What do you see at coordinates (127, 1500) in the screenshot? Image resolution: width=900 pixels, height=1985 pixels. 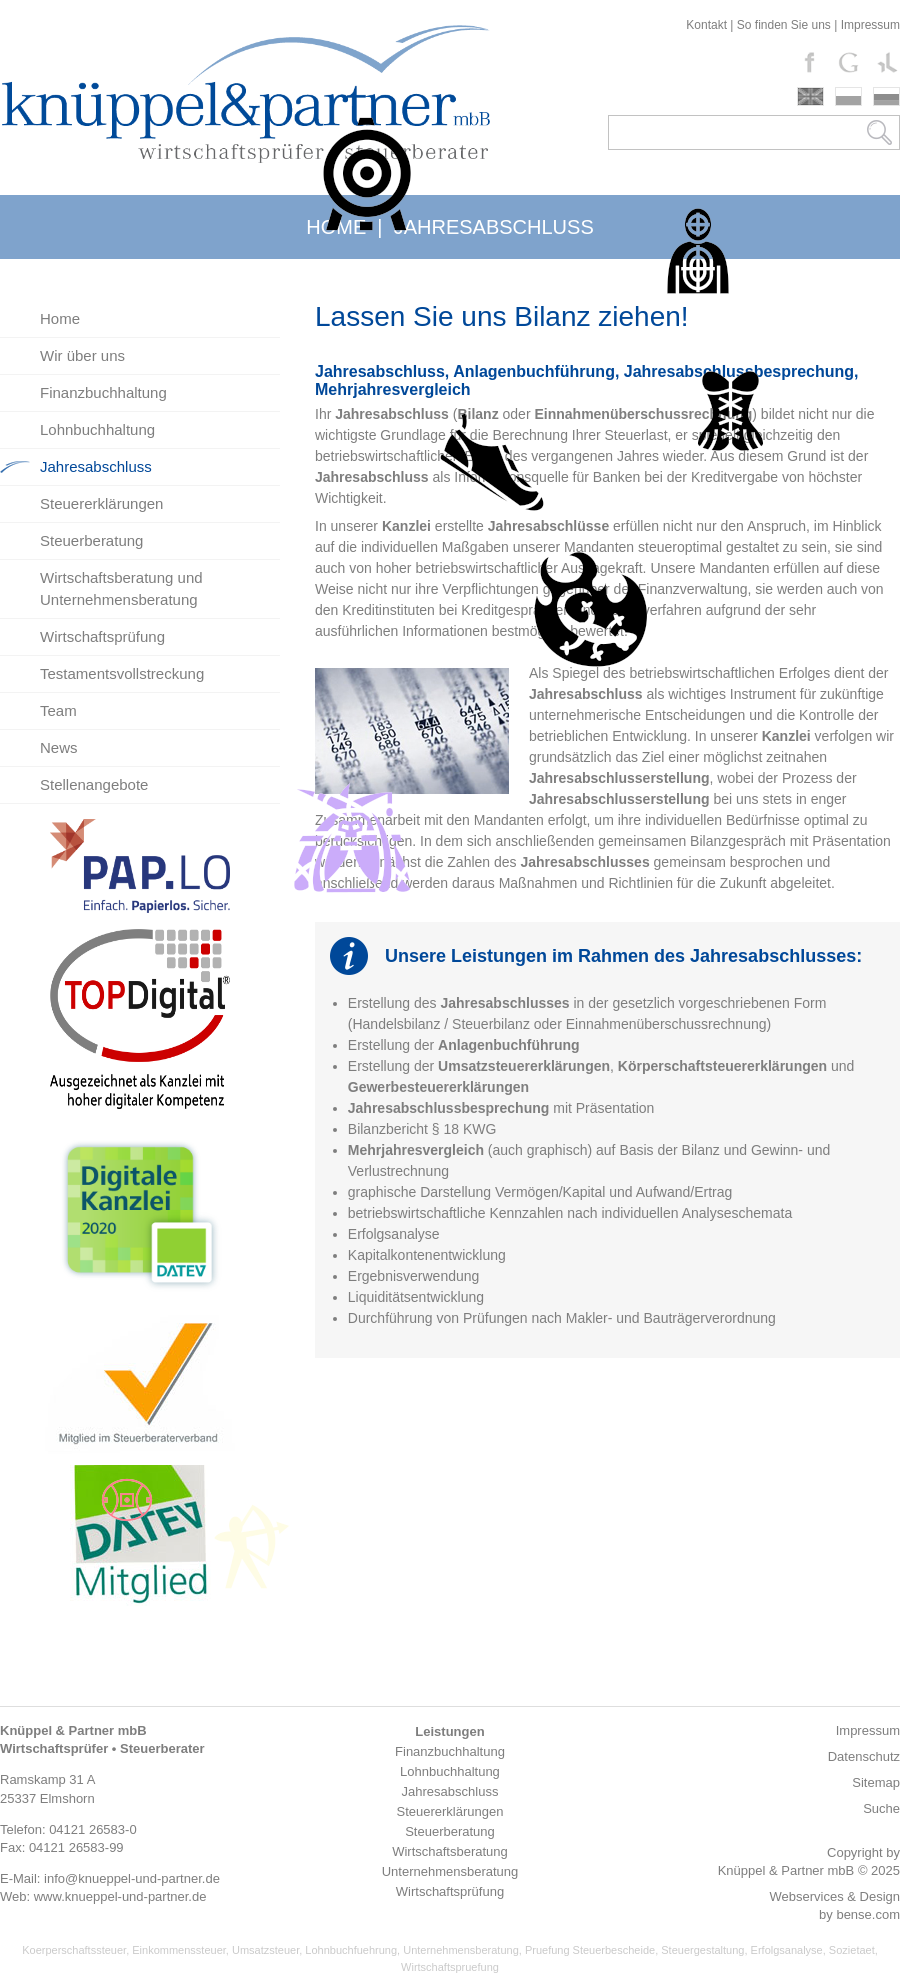 I see `view football/rugby field layout` at bounding box center [127, 1500].